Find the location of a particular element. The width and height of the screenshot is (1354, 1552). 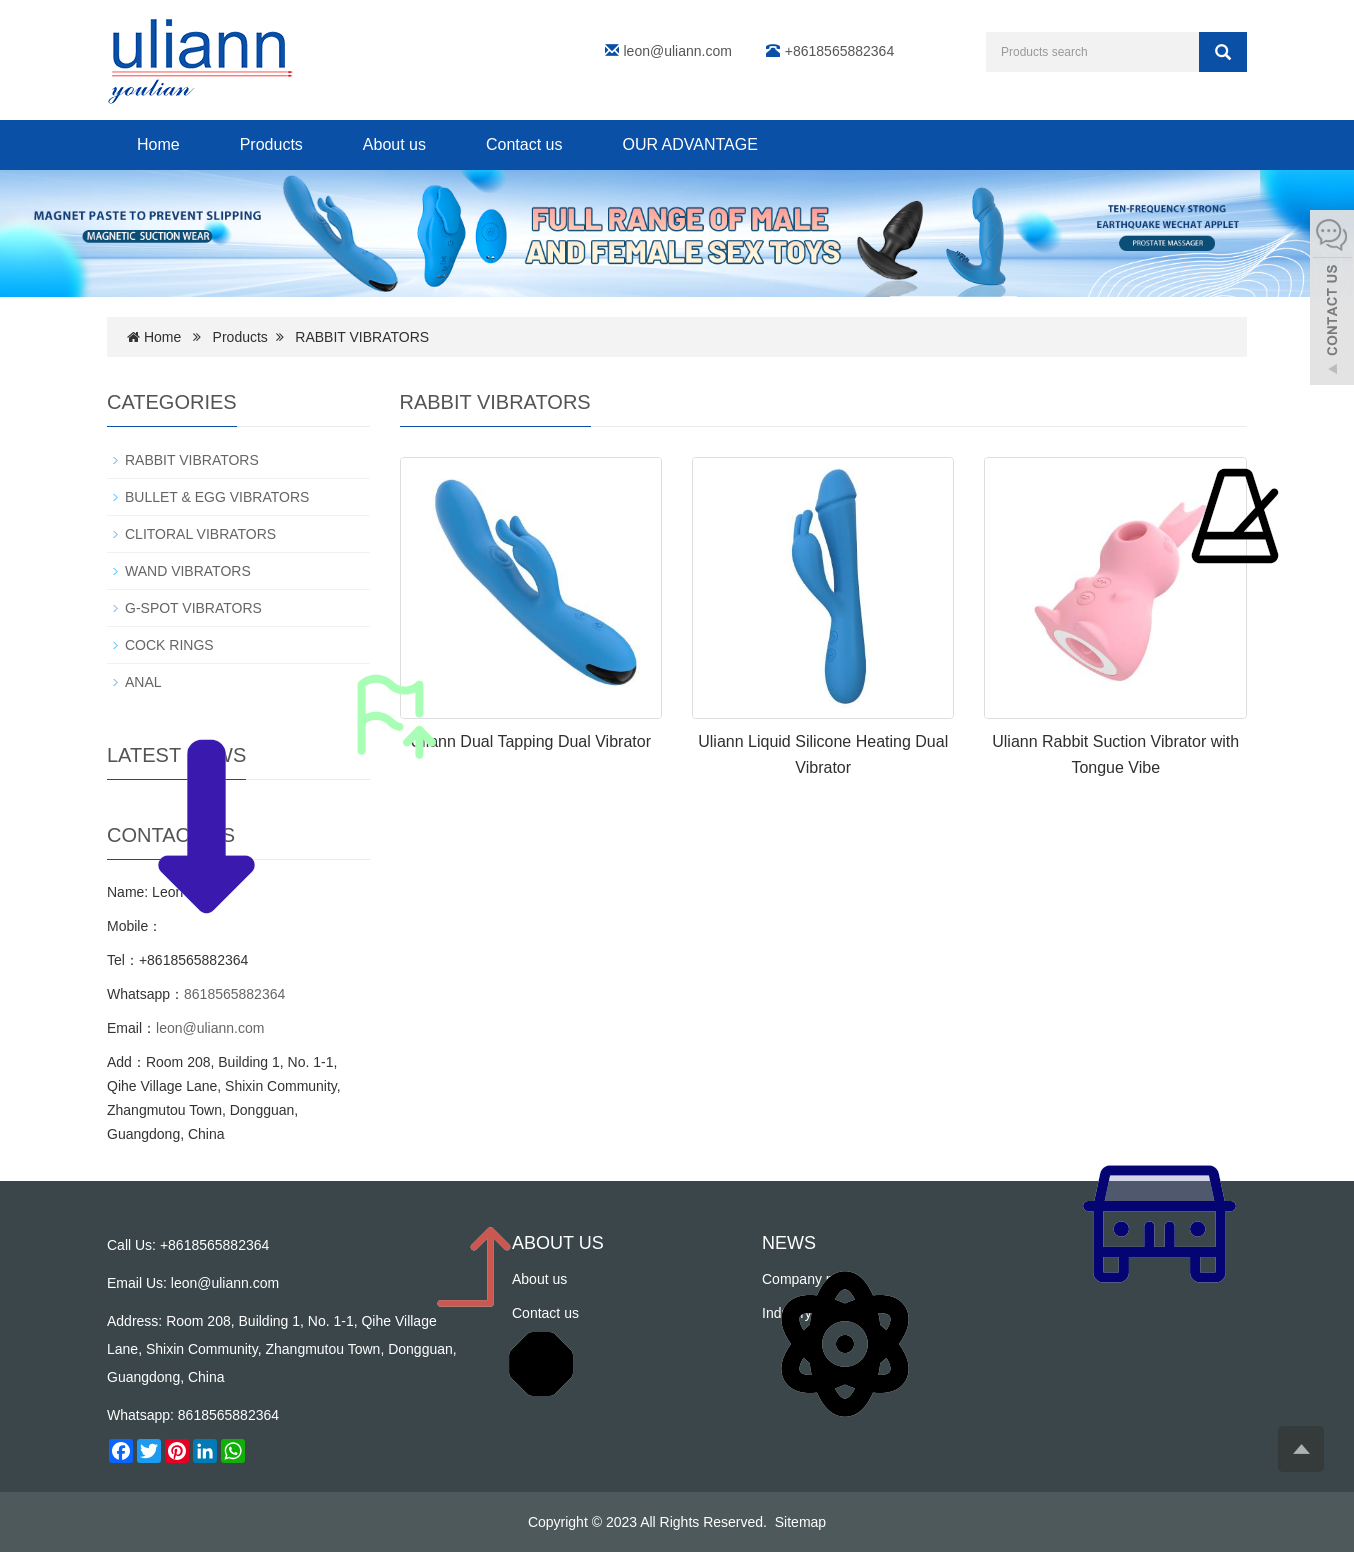

upload or submit a flag report is located at coordinates (390, 713).